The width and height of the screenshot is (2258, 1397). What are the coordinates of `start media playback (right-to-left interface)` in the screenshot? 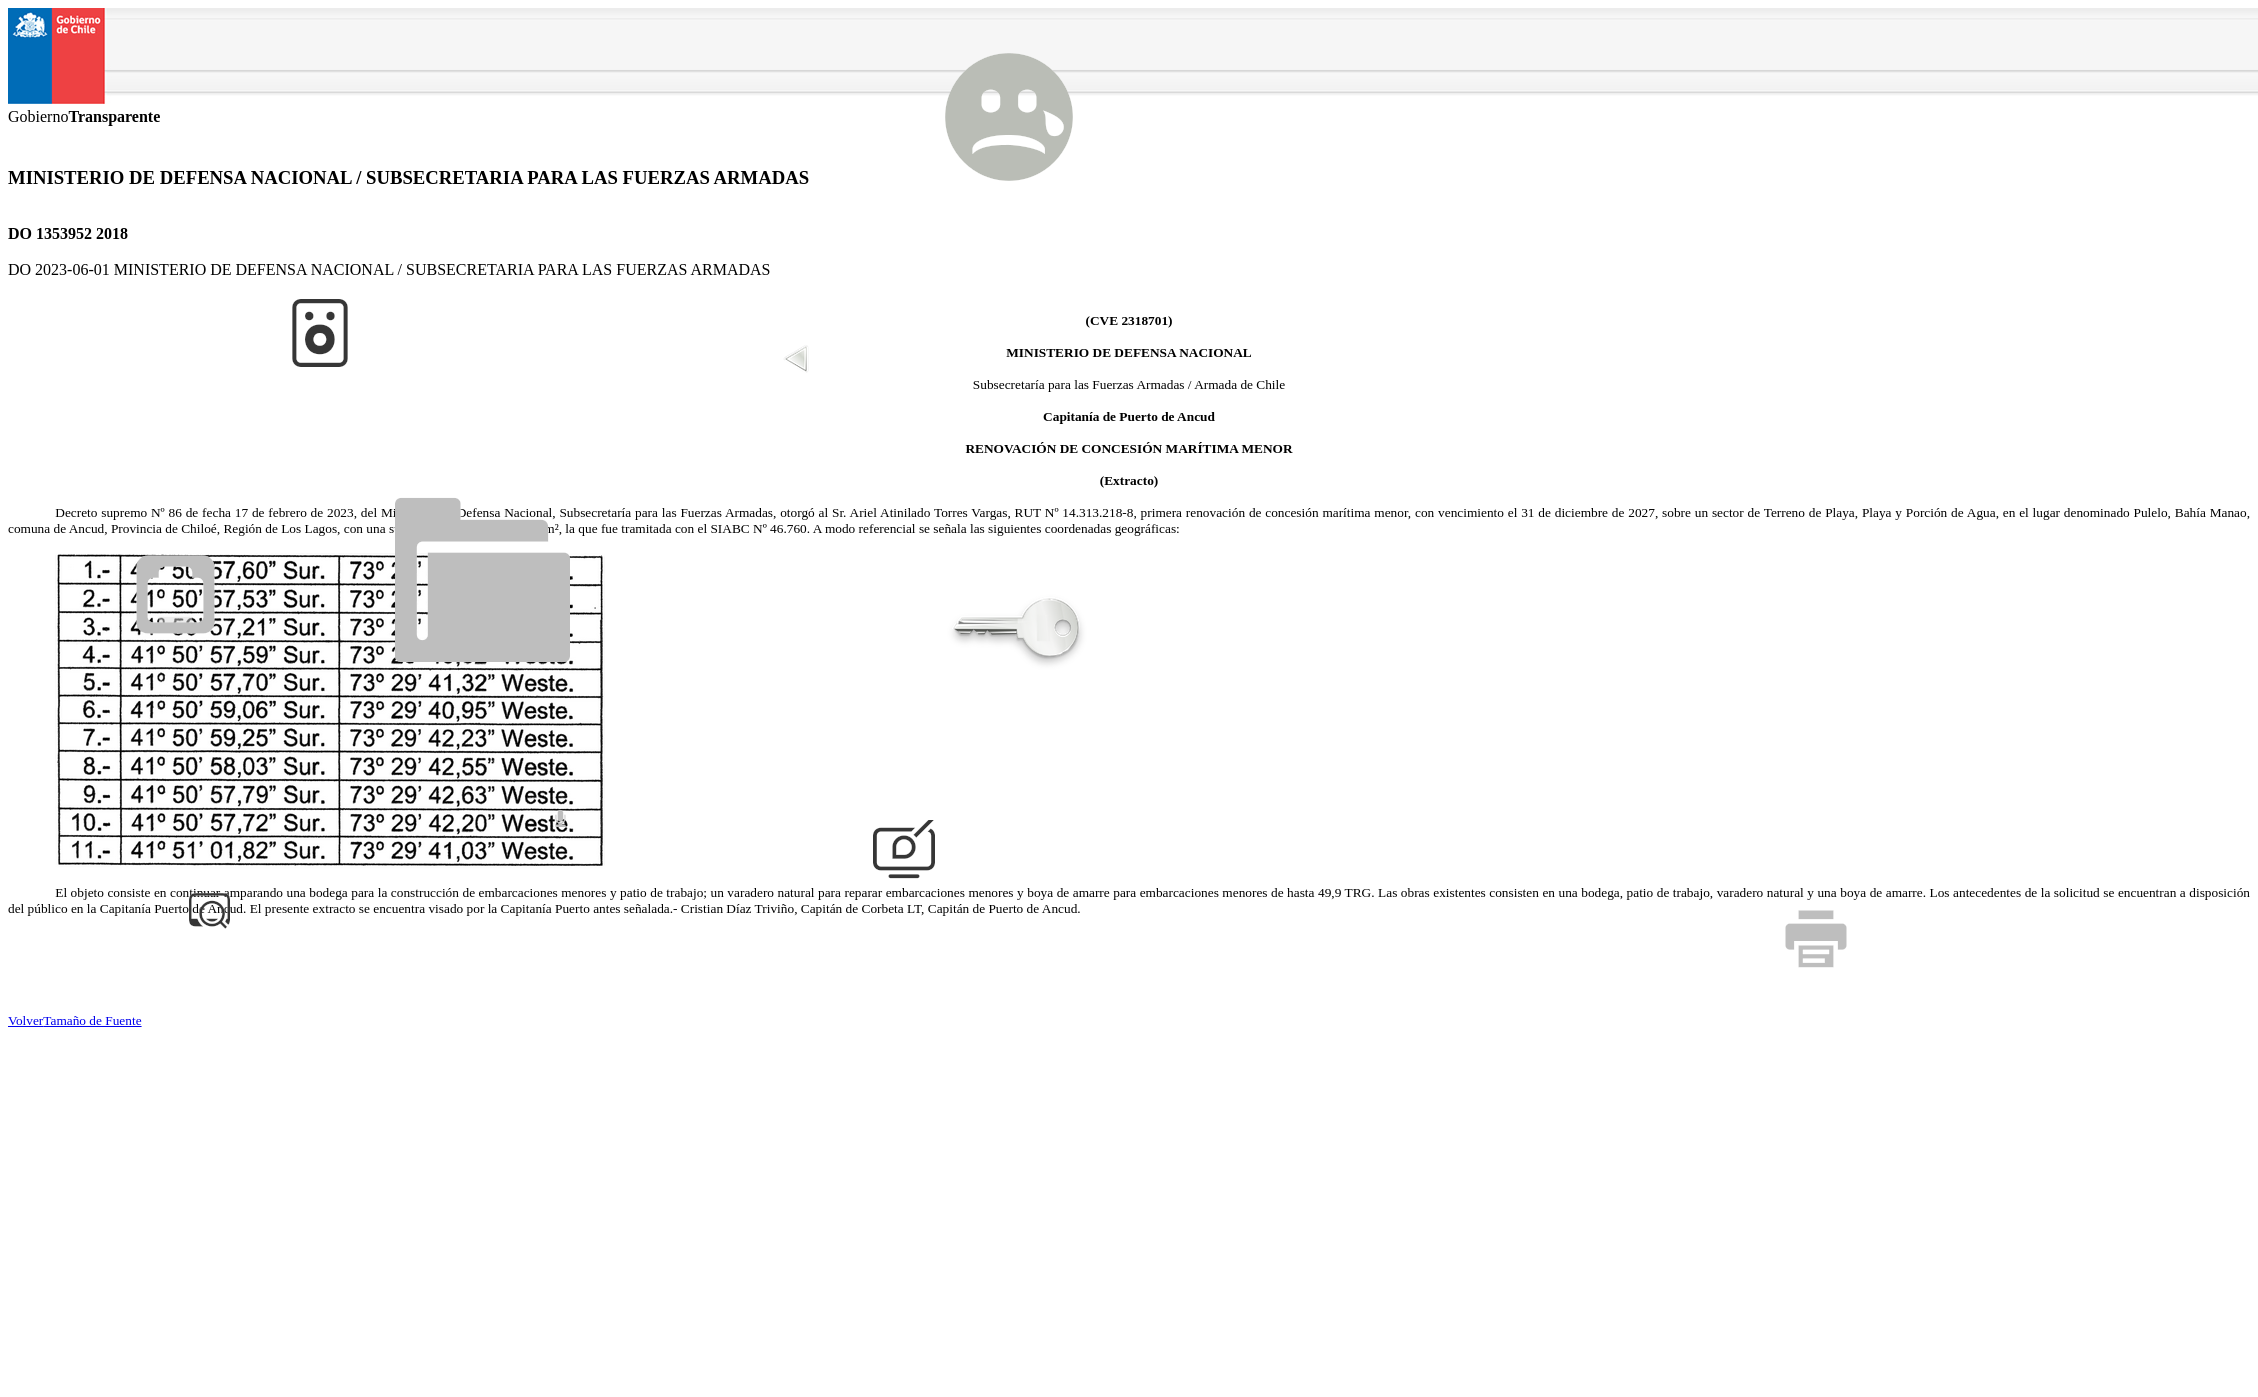 It's located at (796, 359).